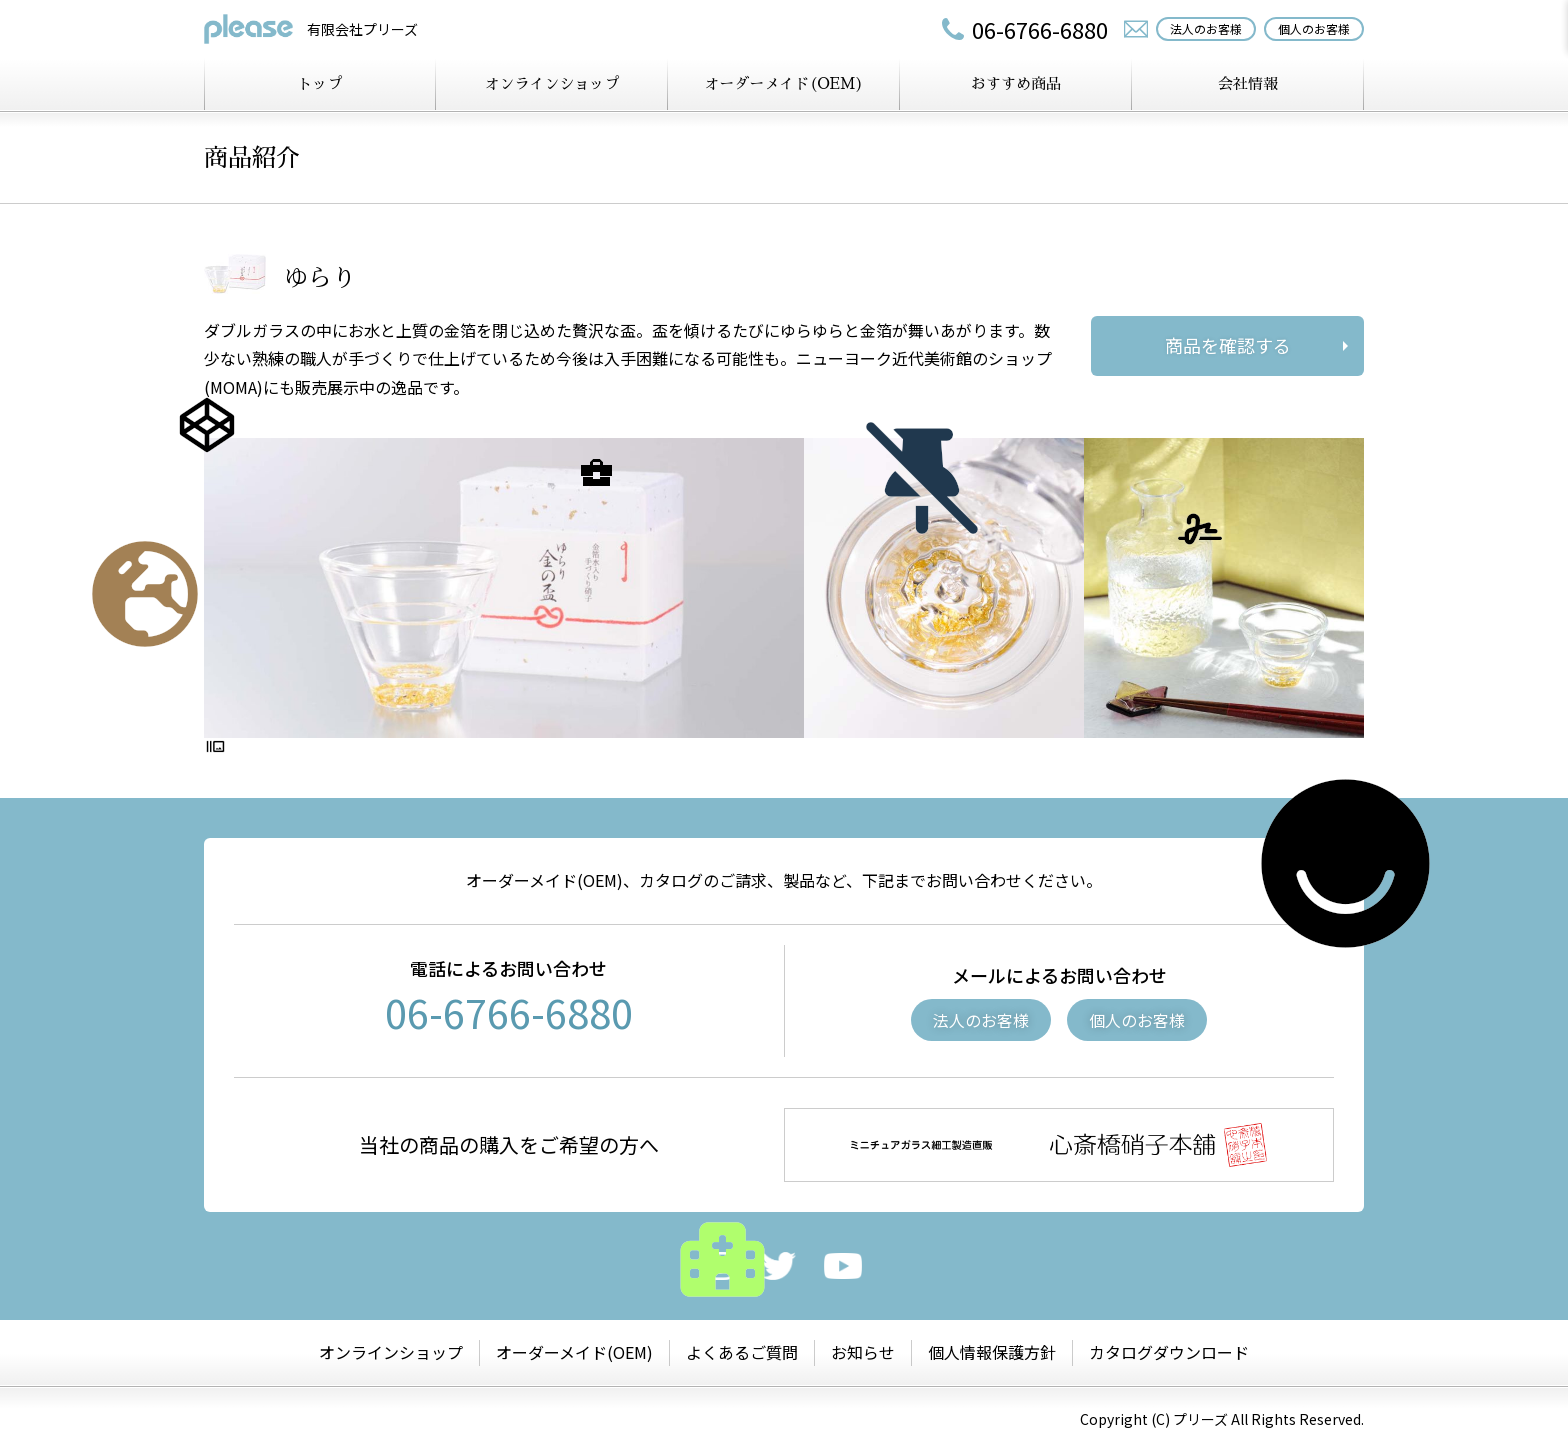 The image size is (1568, 1450). Describe the element at coordinates (596, 472) in the screenshot. I see `access work or business tools` at that location.